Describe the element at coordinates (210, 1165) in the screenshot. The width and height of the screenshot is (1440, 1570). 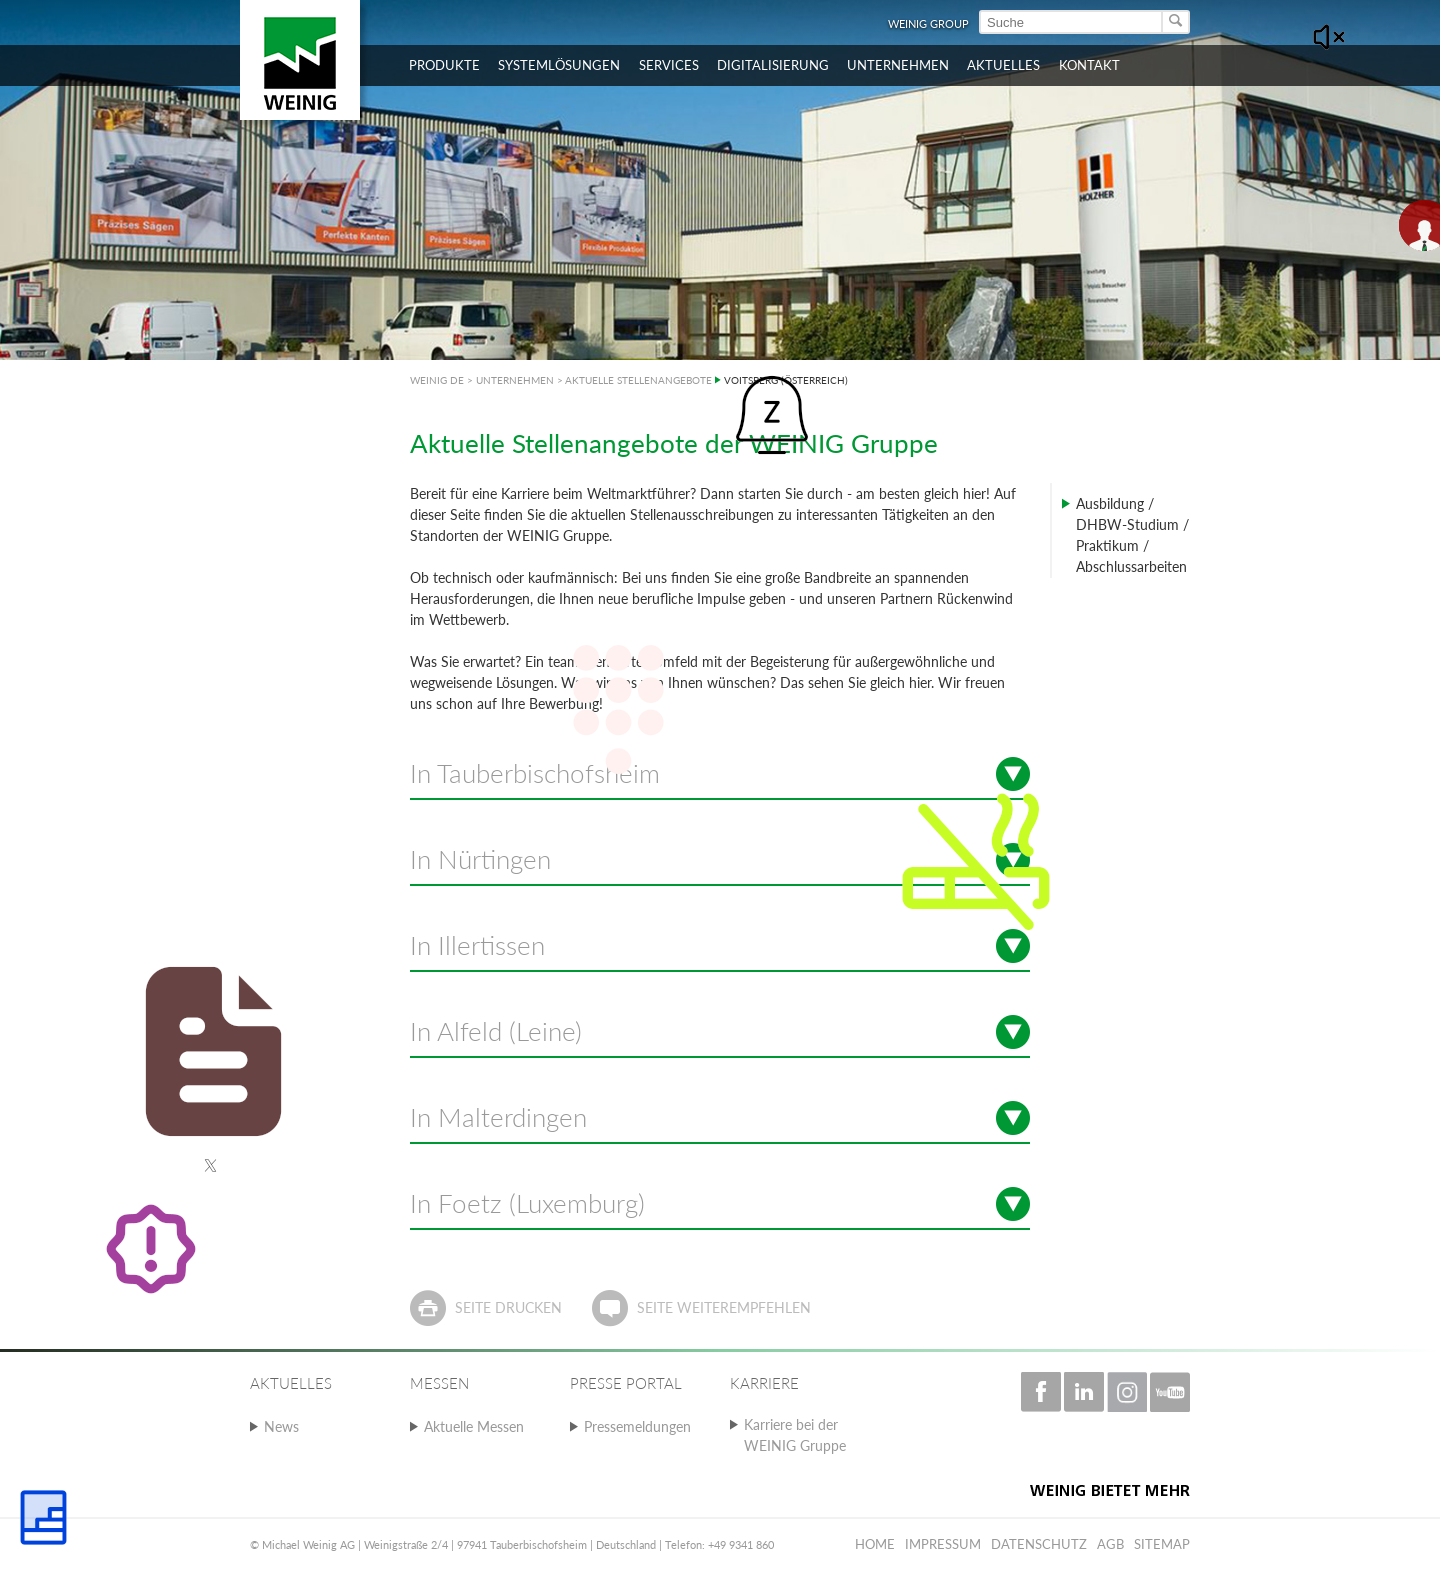
I see `open the X (formerly Twitter) app` at that location.